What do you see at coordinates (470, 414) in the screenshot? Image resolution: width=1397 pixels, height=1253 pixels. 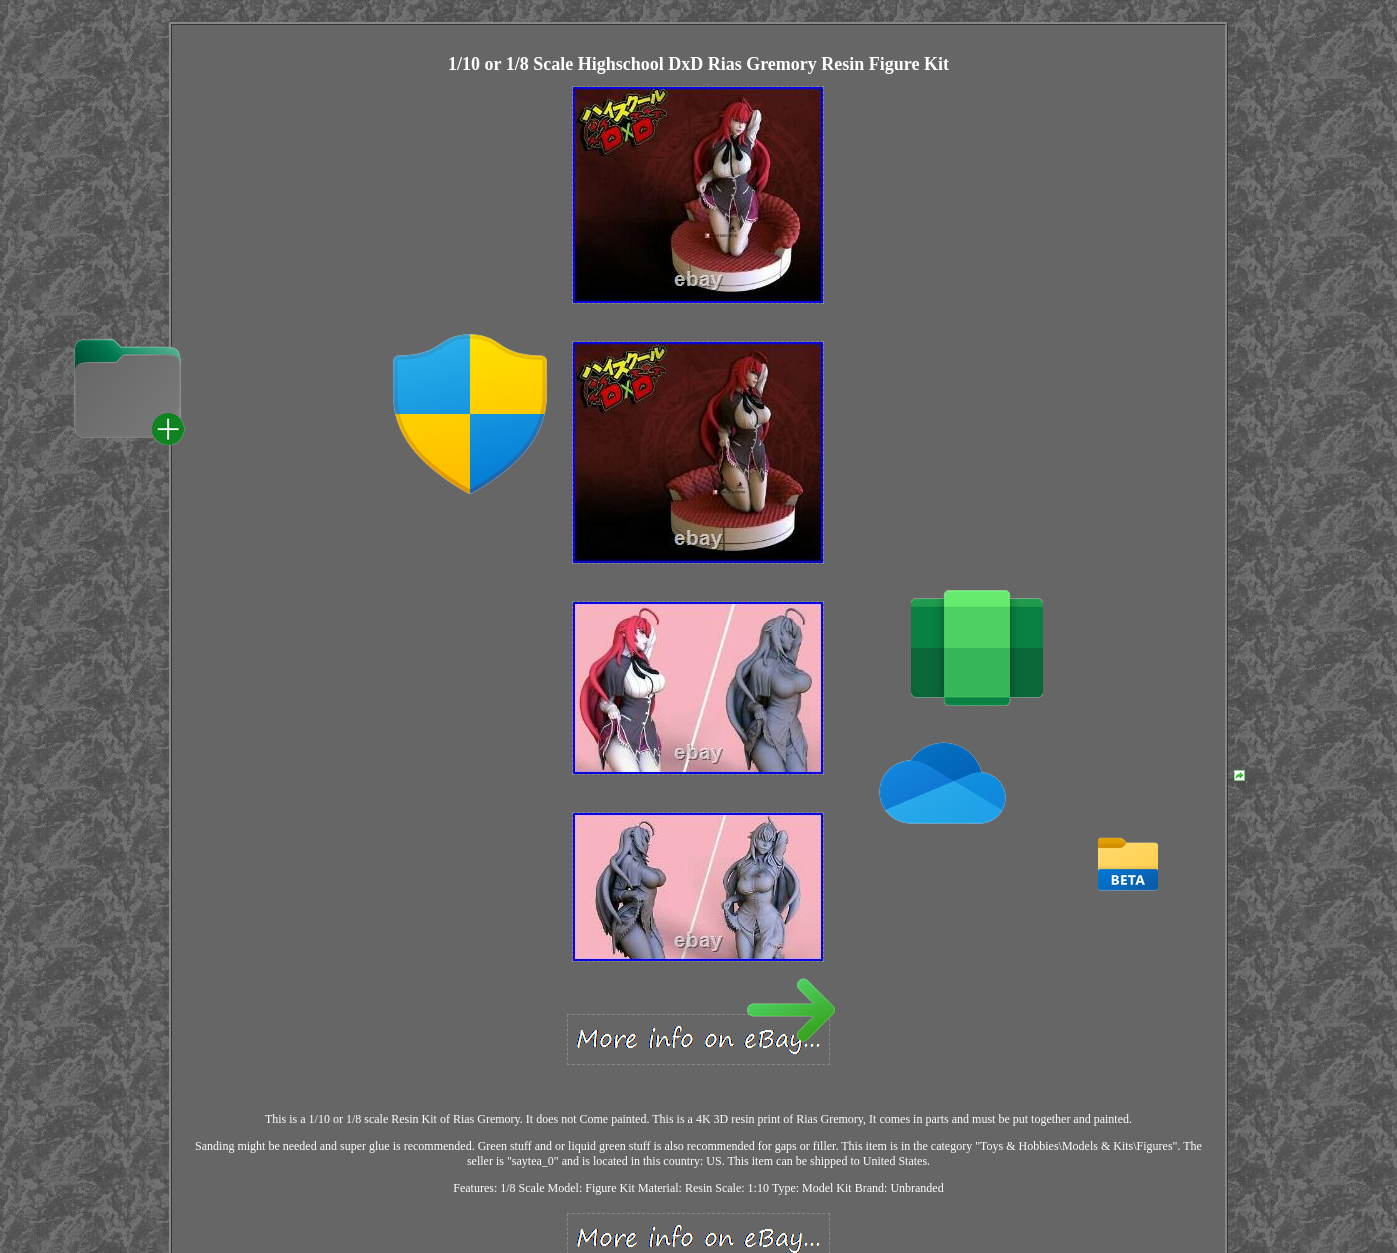 I see `indicates administrator privileges or protected system access` at bounding box center [470, 414].